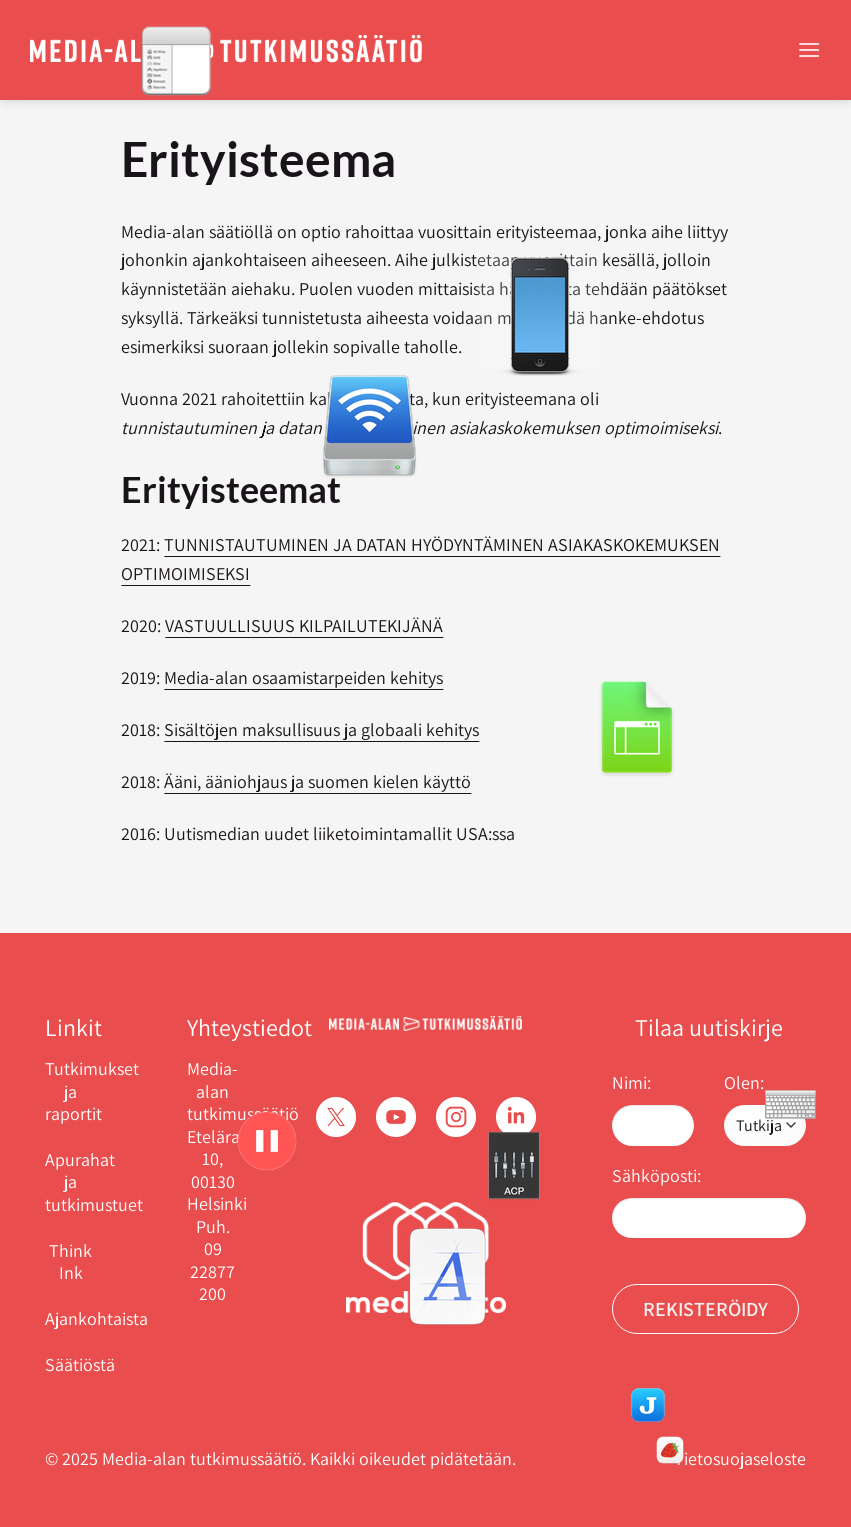 This screenshot has height=1527, width=851. I want to click on indicates a paused download or sync process, so click(267, 1141).